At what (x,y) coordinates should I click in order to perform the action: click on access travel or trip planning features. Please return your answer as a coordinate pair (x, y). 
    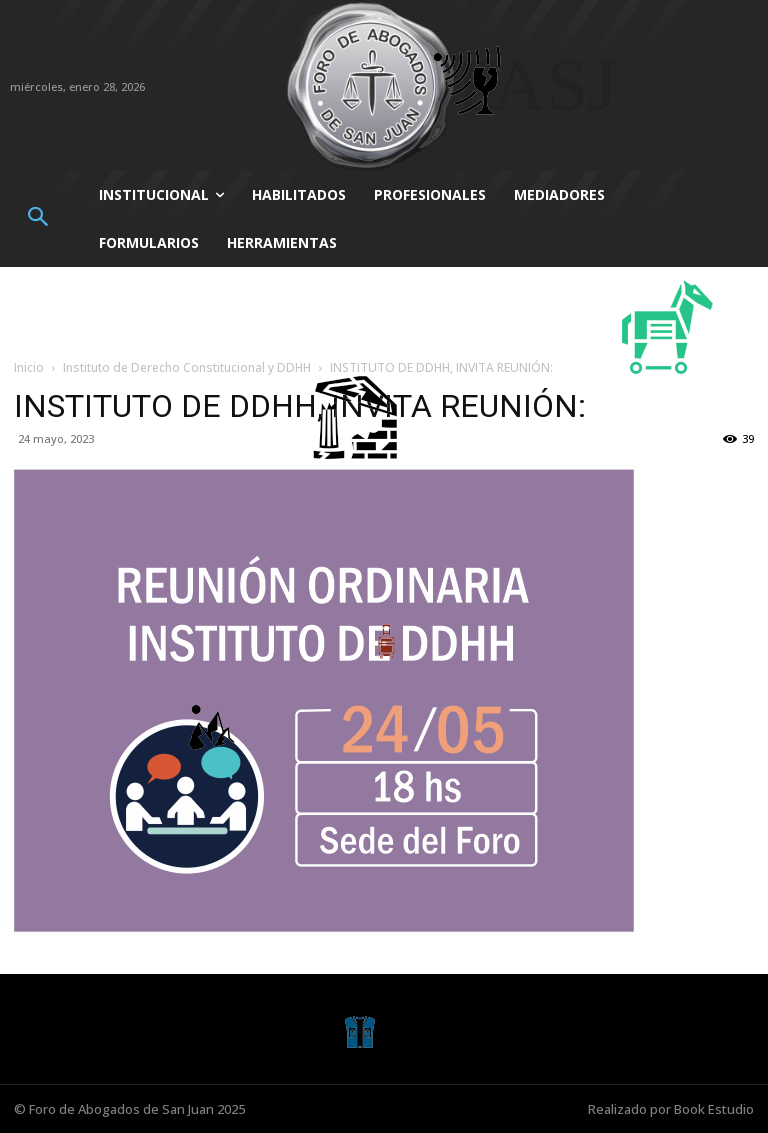
    Looking at the image, I should click on (386, 641).